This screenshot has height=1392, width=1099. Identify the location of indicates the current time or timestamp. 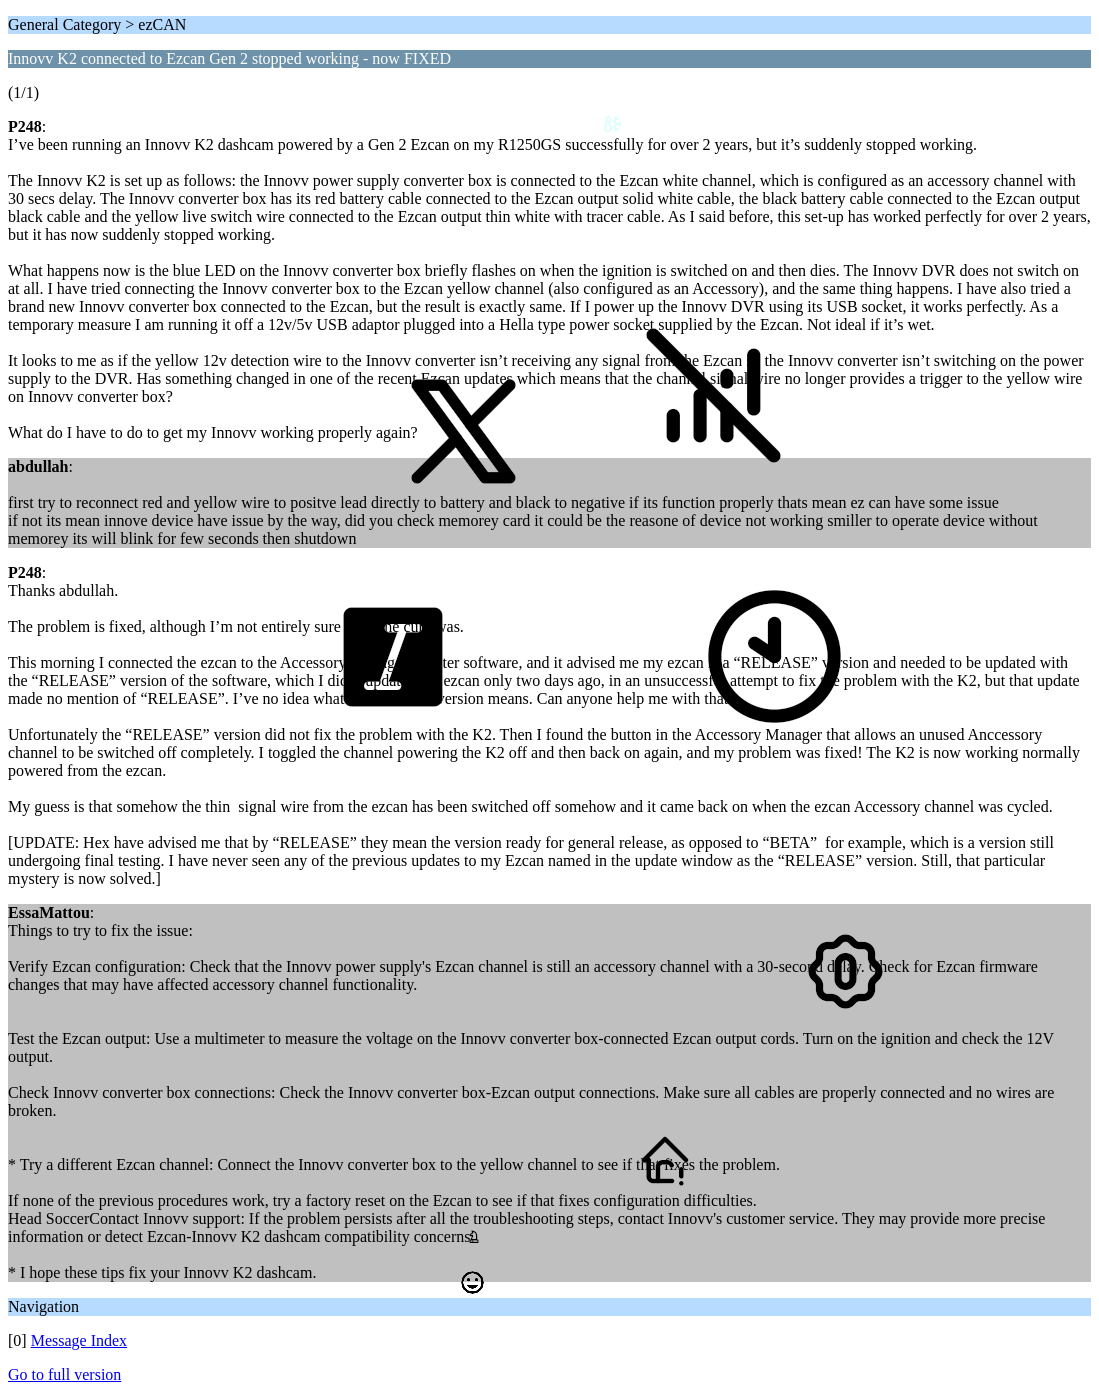
(774, 656).